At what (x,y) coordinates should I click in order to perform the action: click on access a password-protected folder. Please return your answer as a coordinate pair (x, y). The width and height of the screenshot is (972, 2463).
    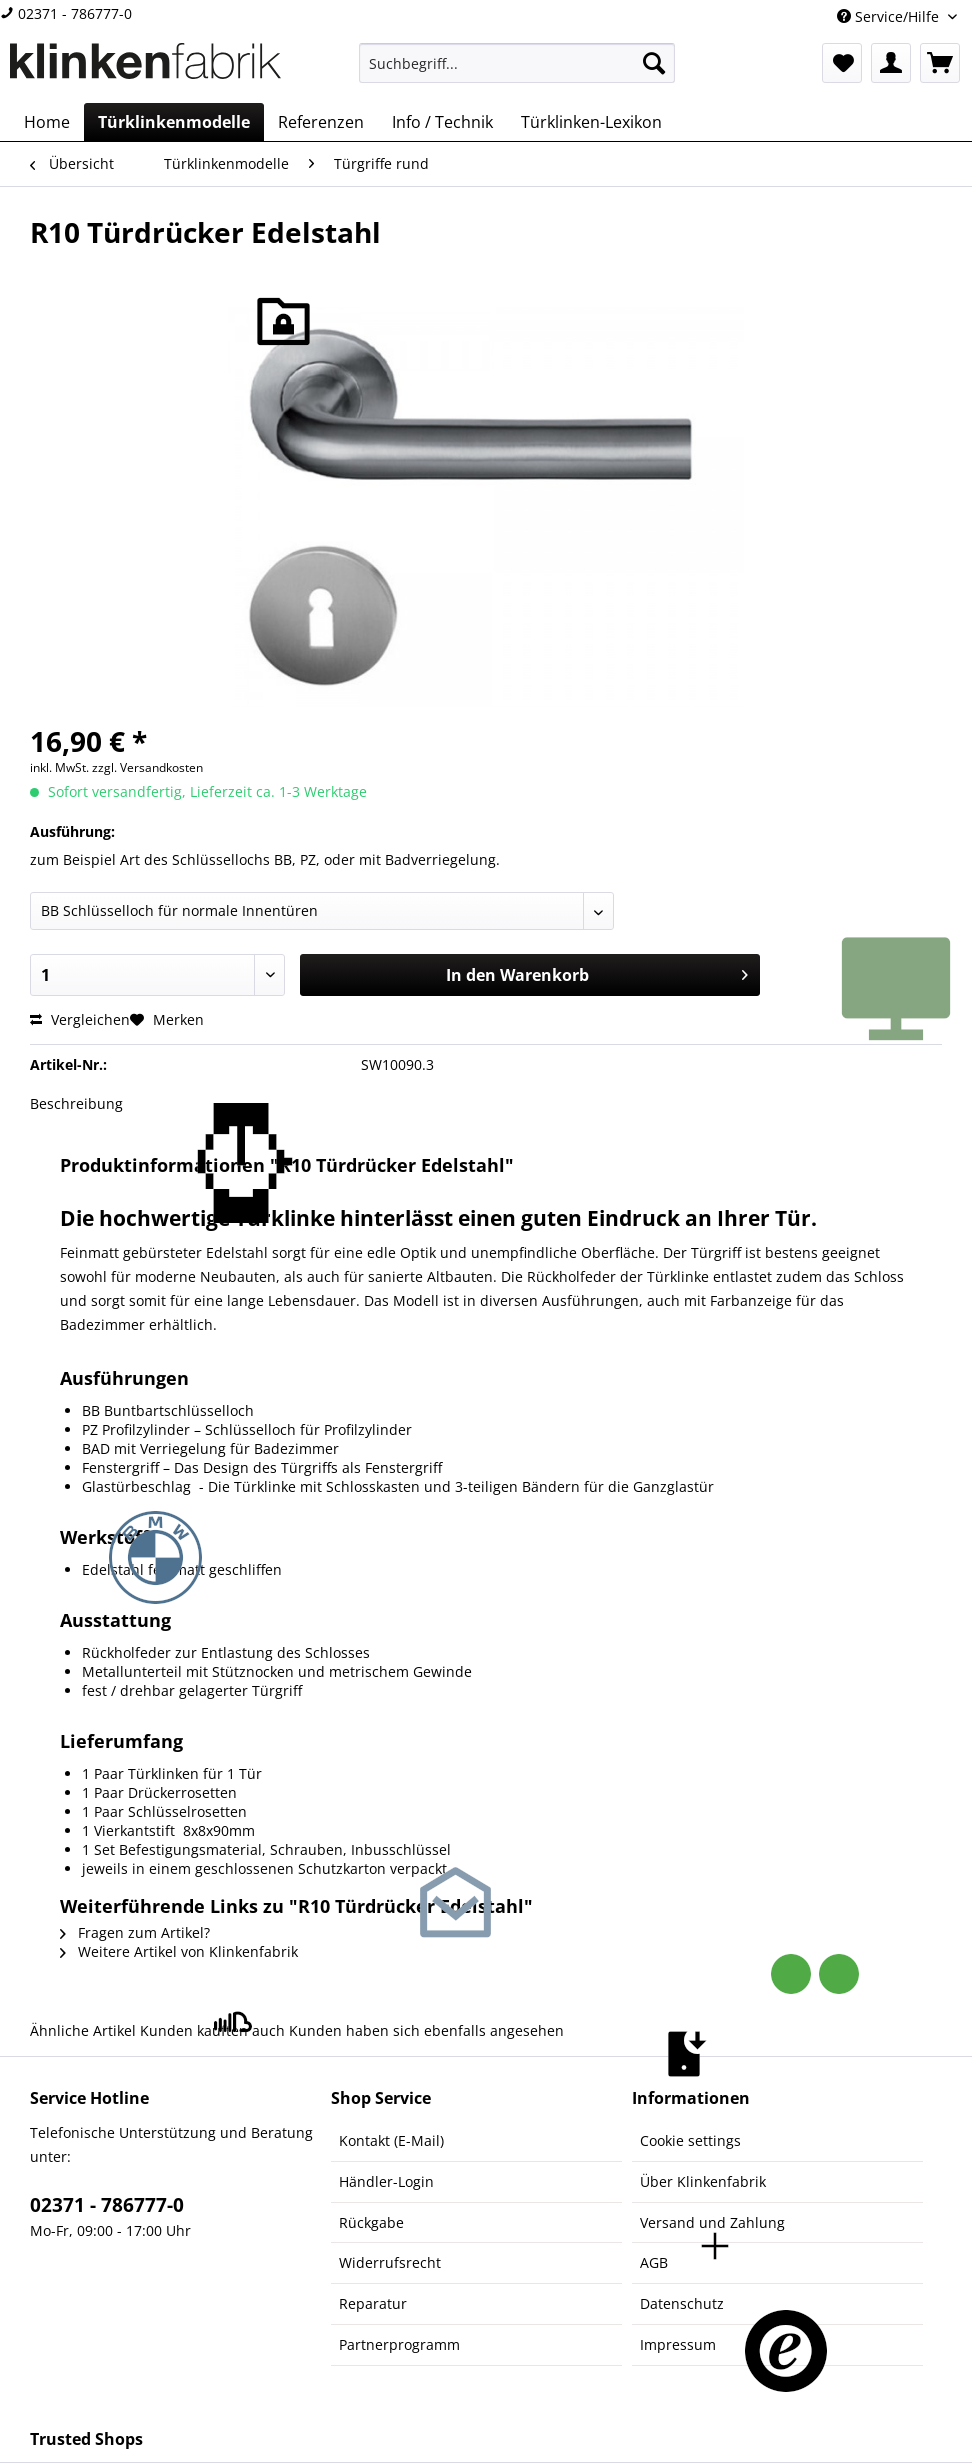
    Looking at the image, I should click on (283, 321).